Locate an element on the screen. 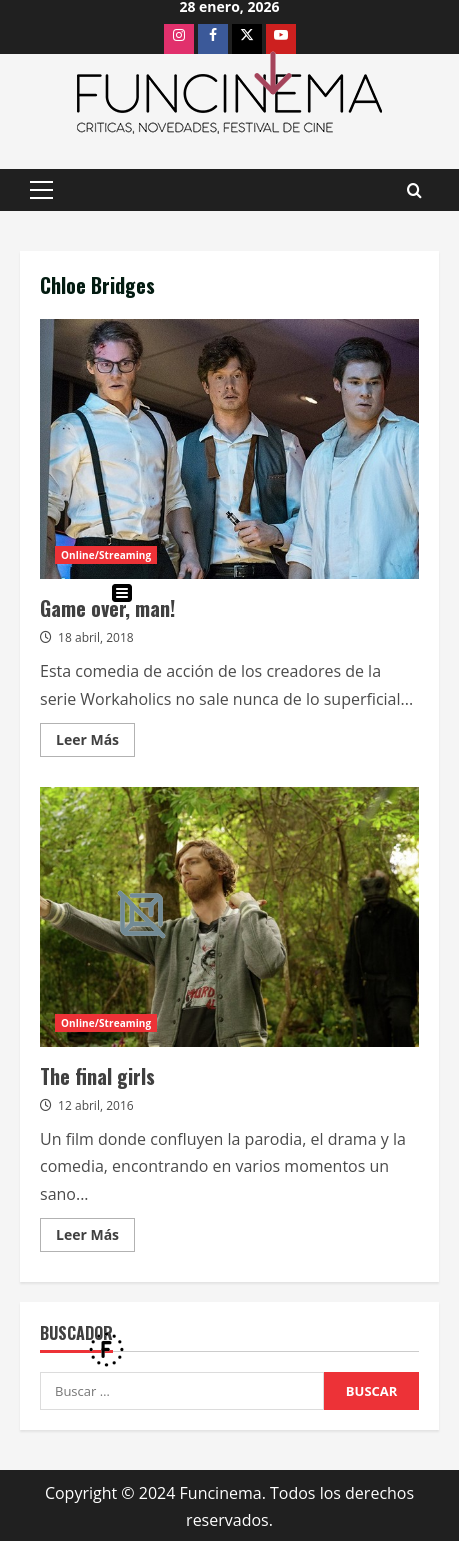  download a file or content is located at coordinates (273, 73).